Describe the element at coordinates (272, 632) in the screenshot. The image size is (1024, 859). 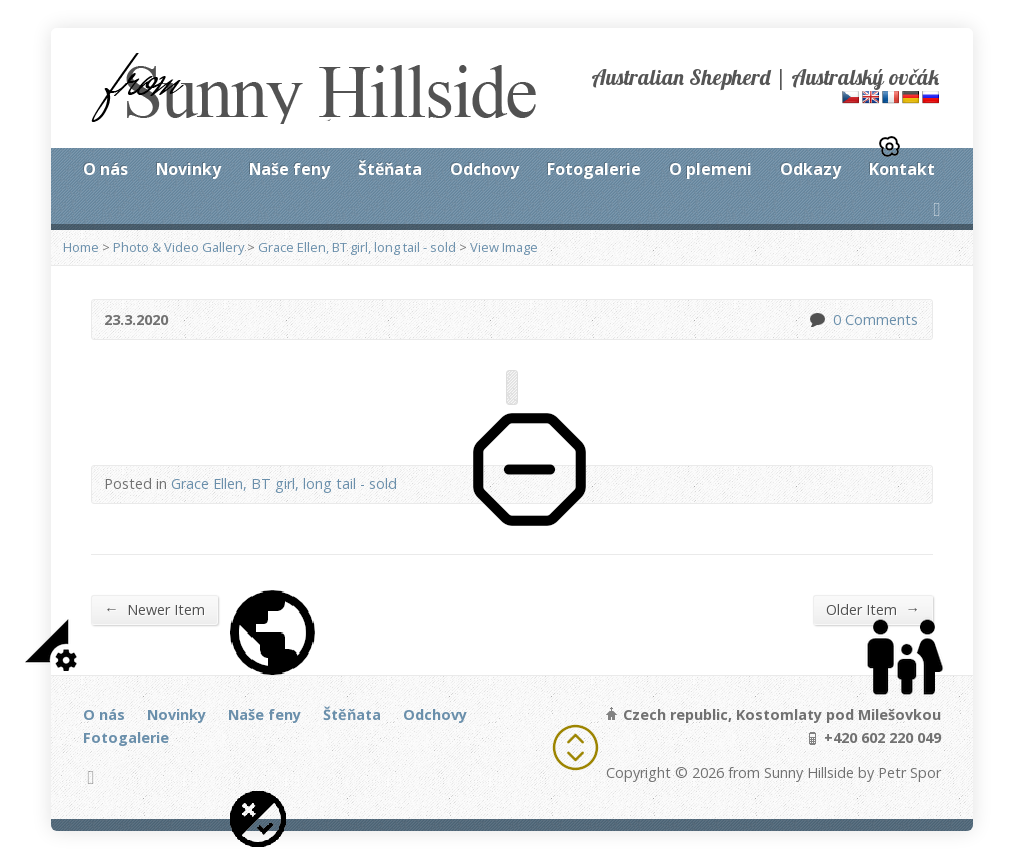
I see `switch to public visibility` at that location.